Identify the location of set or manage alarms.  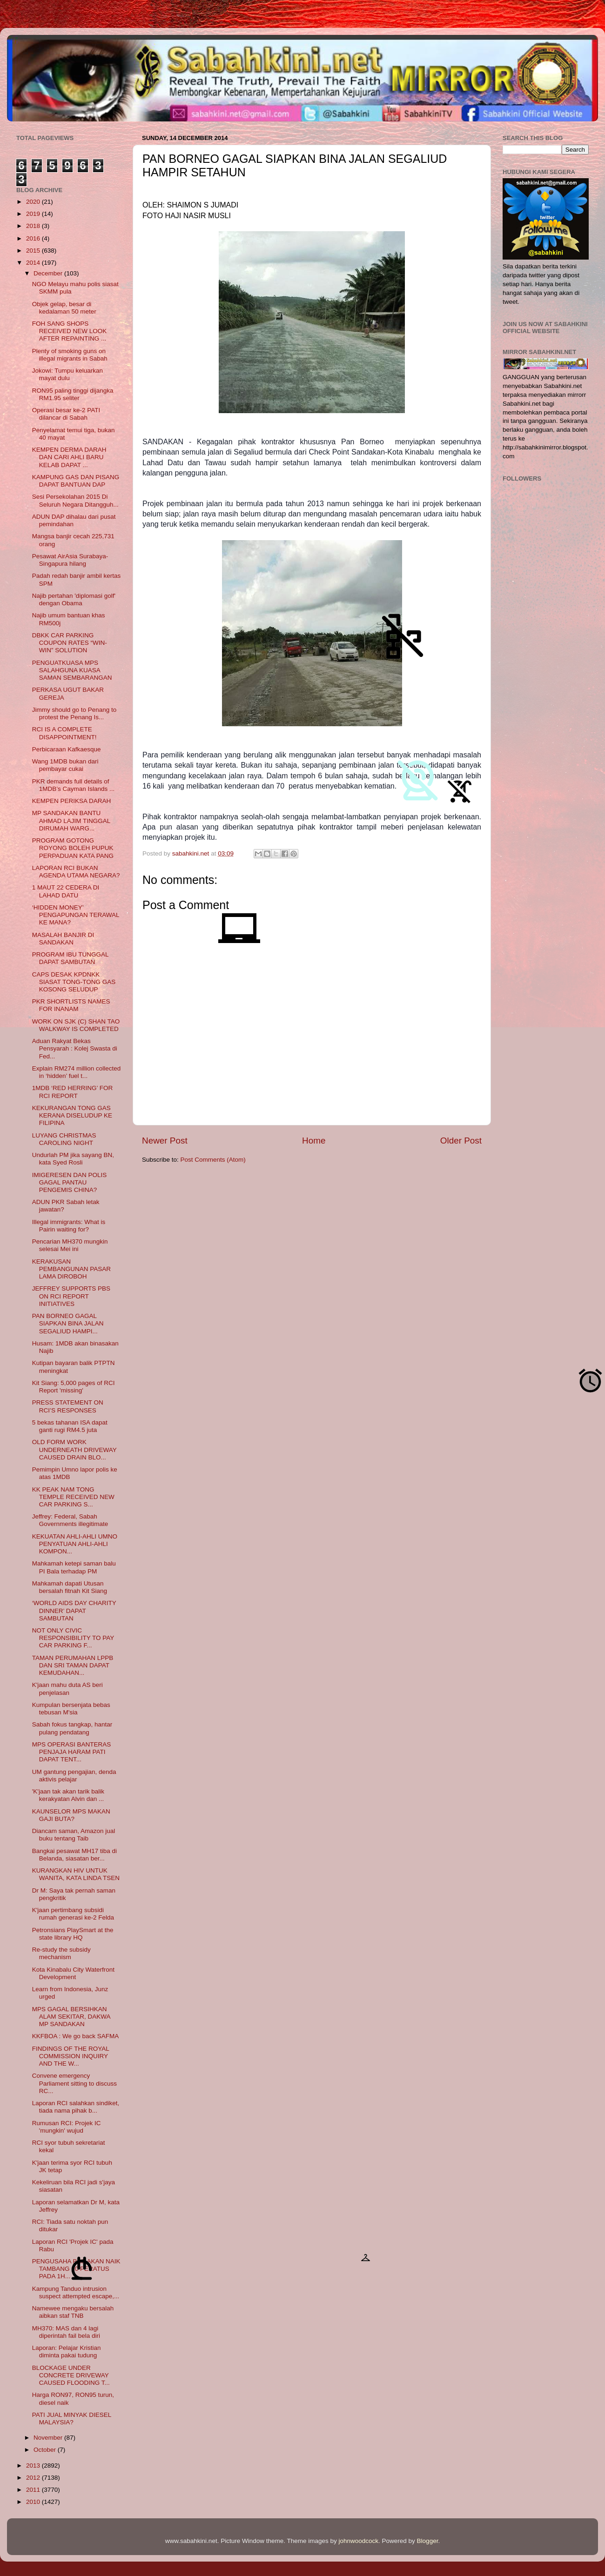
(590, 1380).